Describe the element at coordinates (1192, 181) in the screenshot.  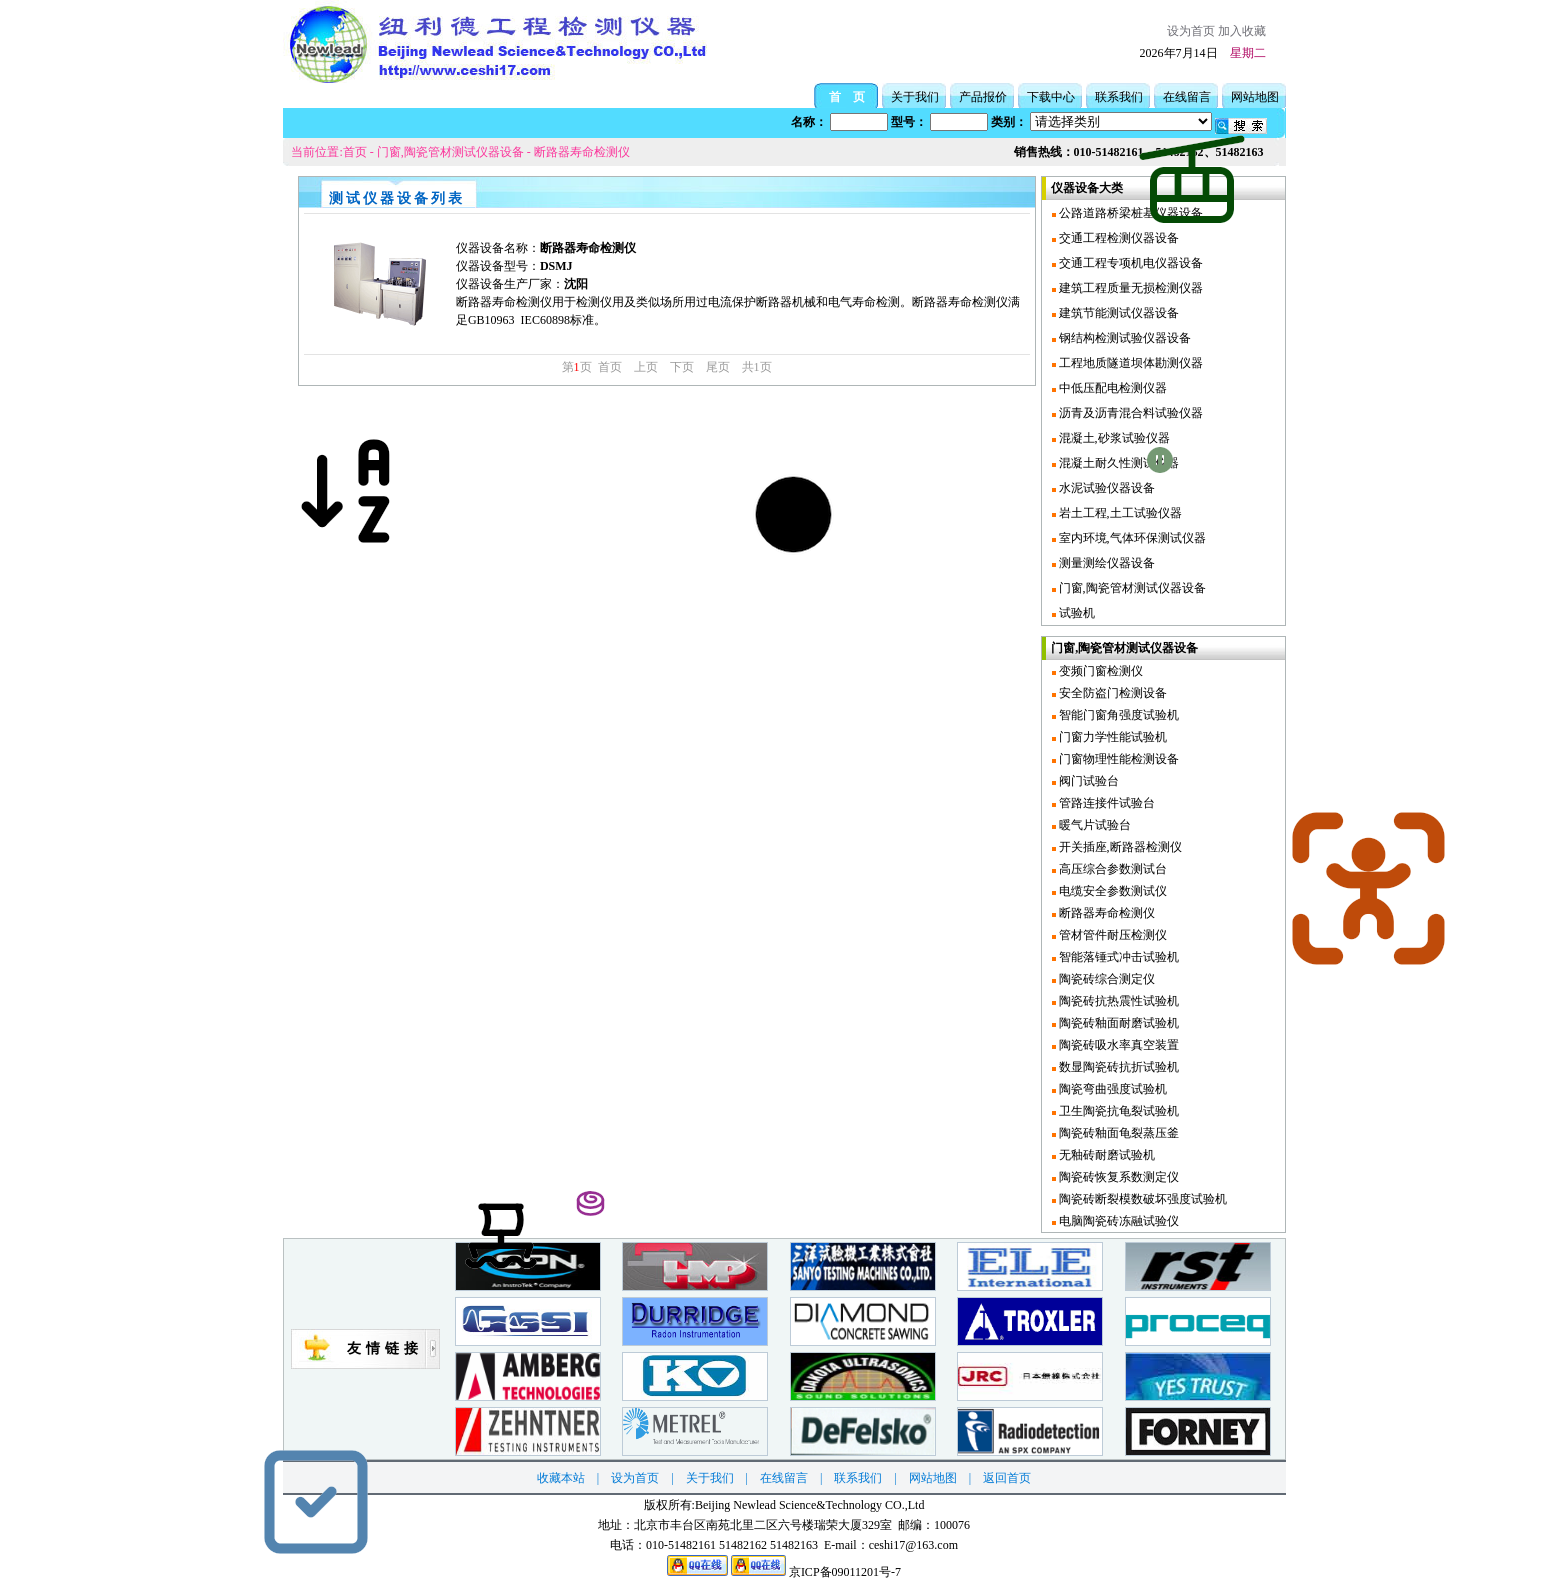
I see `access cable car or gondola transit information` at that location.